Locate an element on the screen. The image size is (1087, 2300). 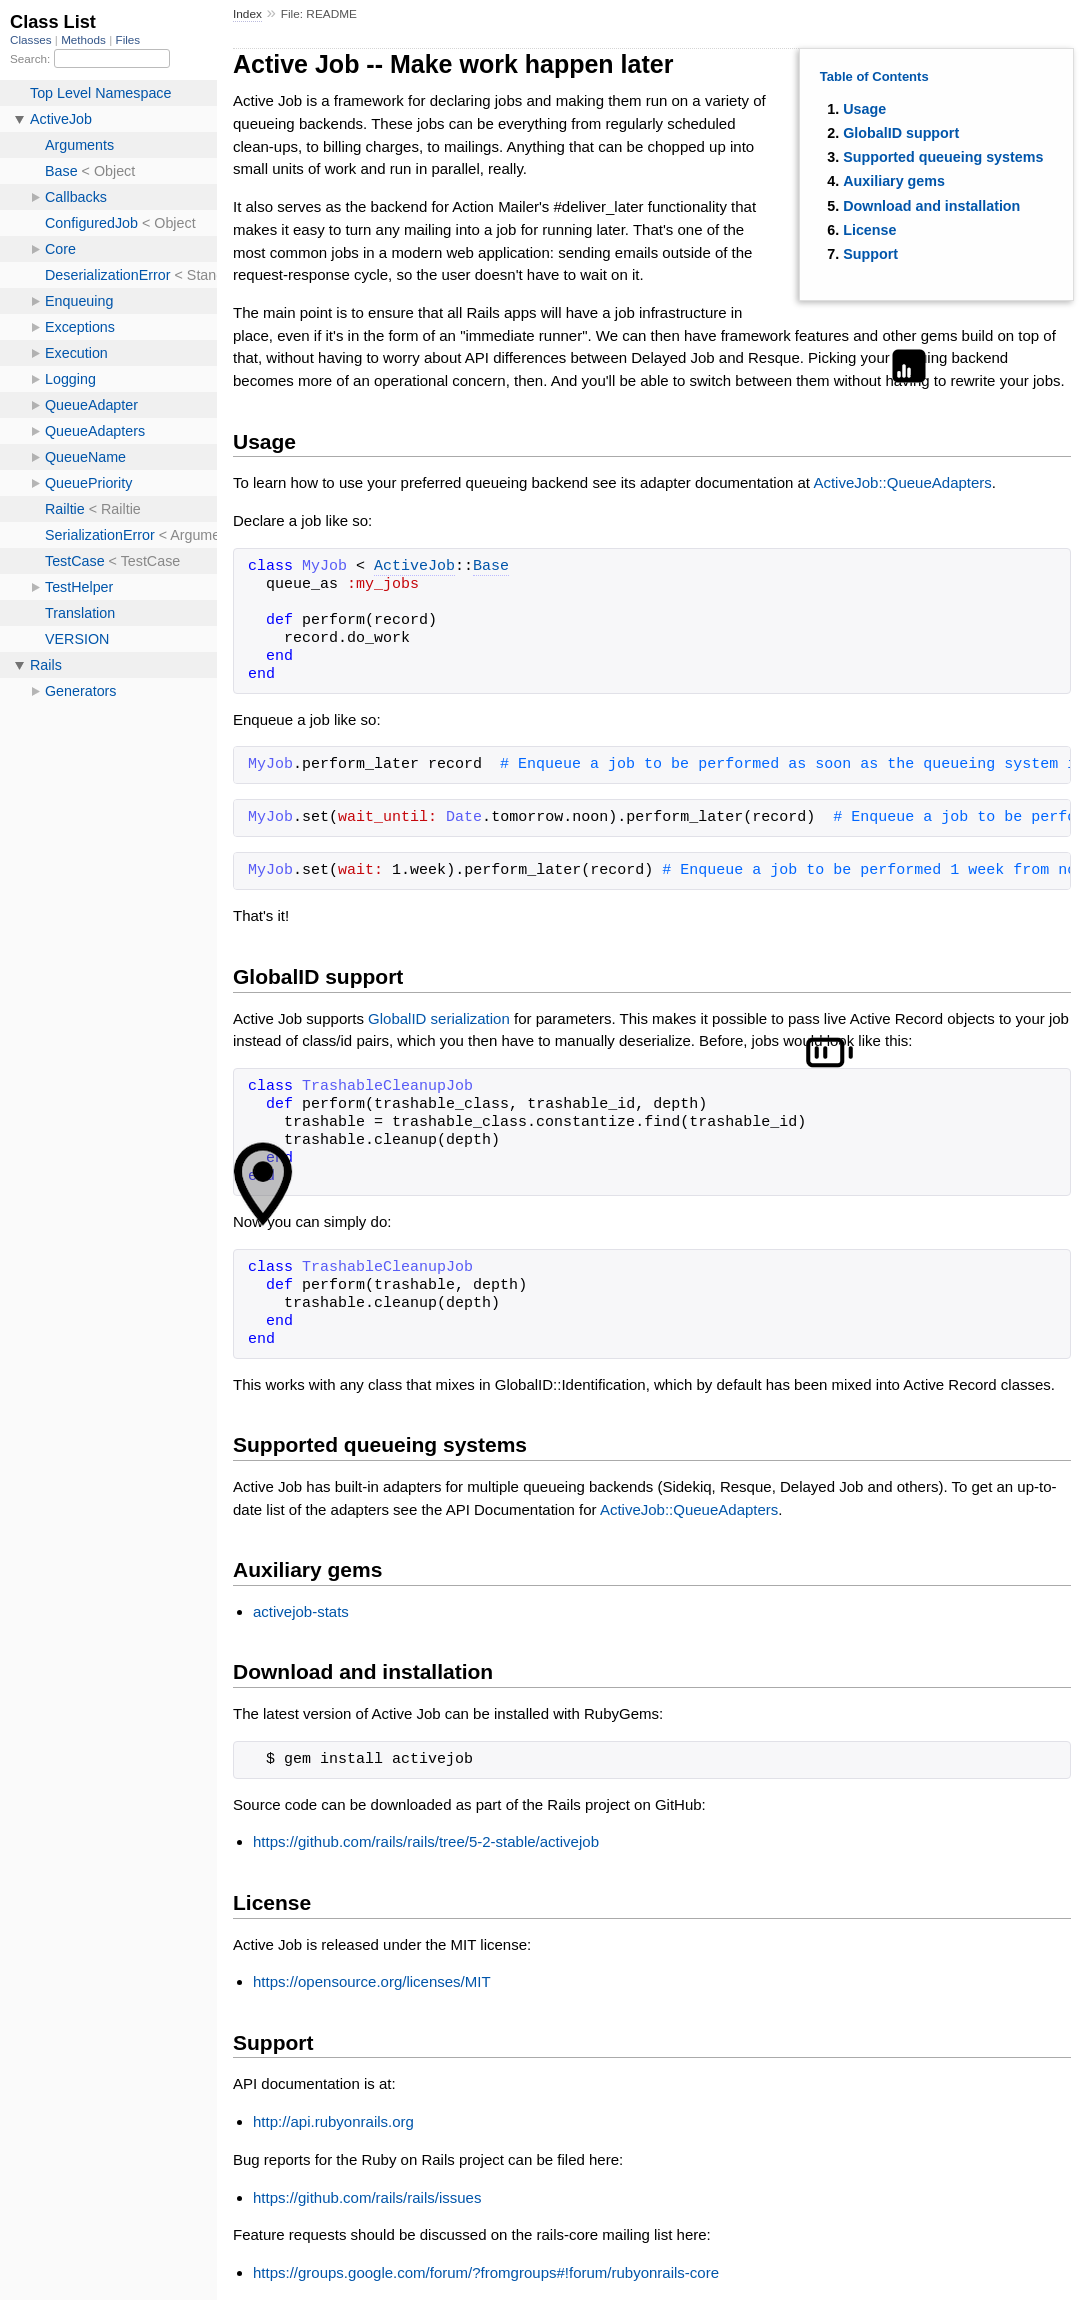
view or set your current location is located at coordinates (263, 1184).